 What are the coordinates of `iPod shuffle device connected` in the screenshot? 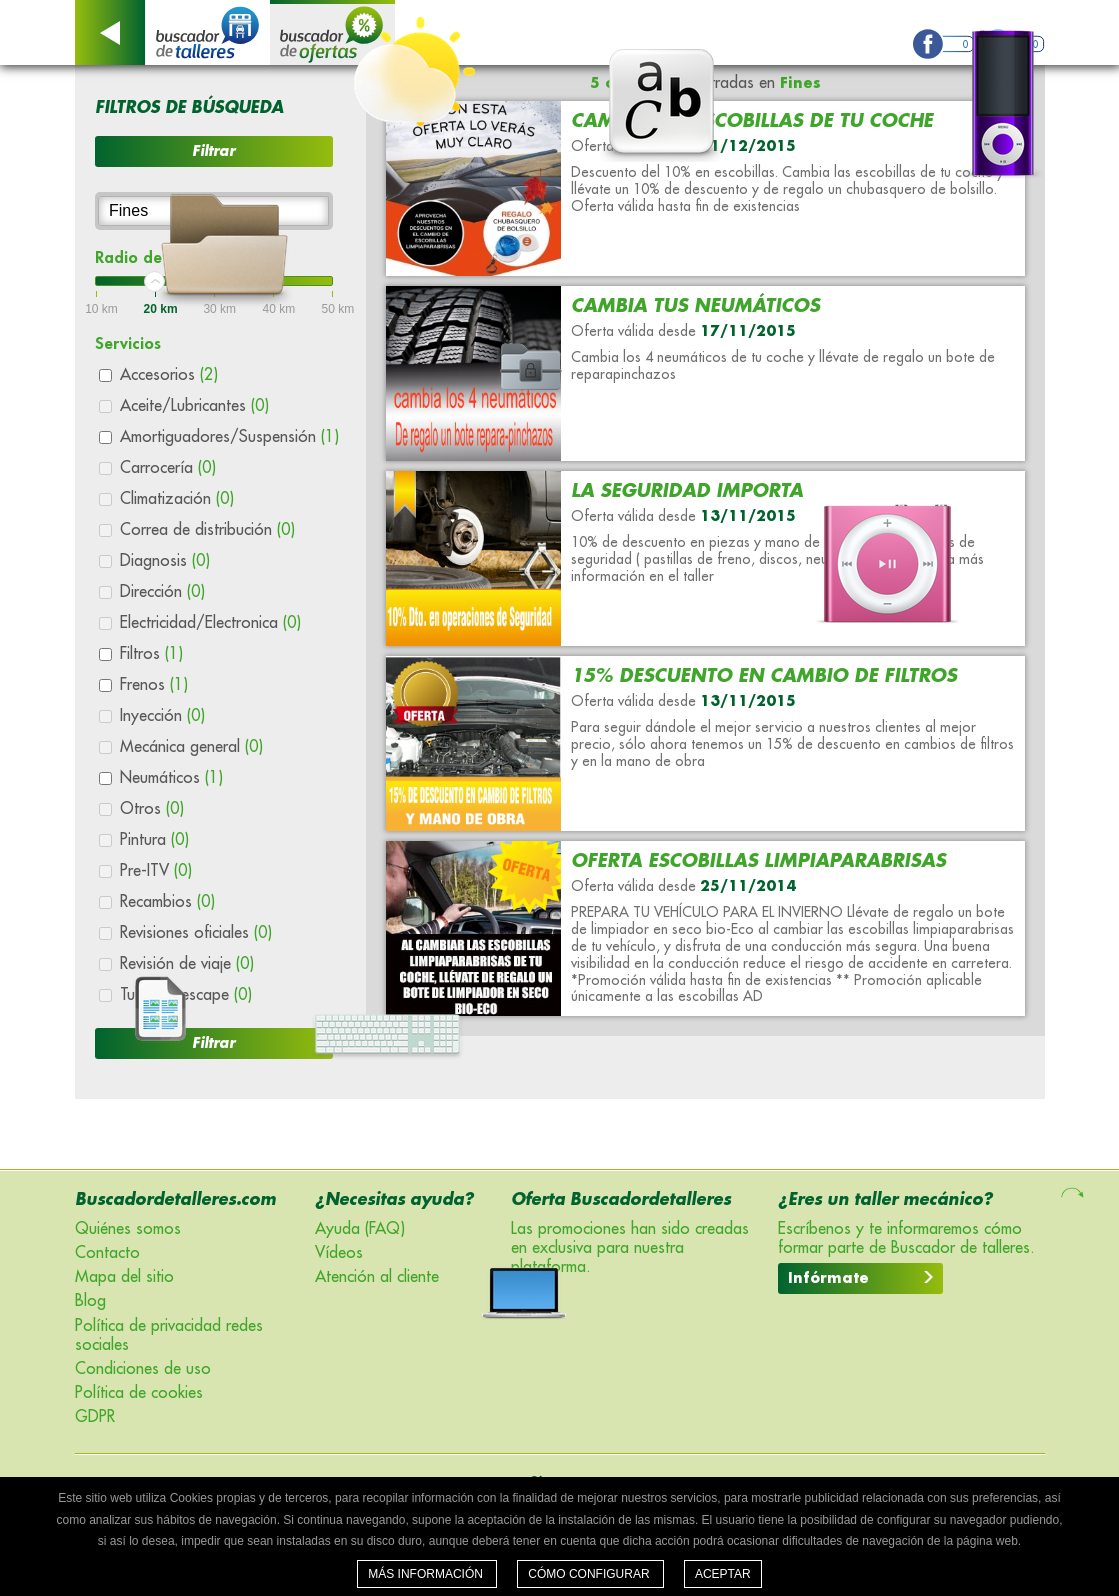 It's located at (887, 563).